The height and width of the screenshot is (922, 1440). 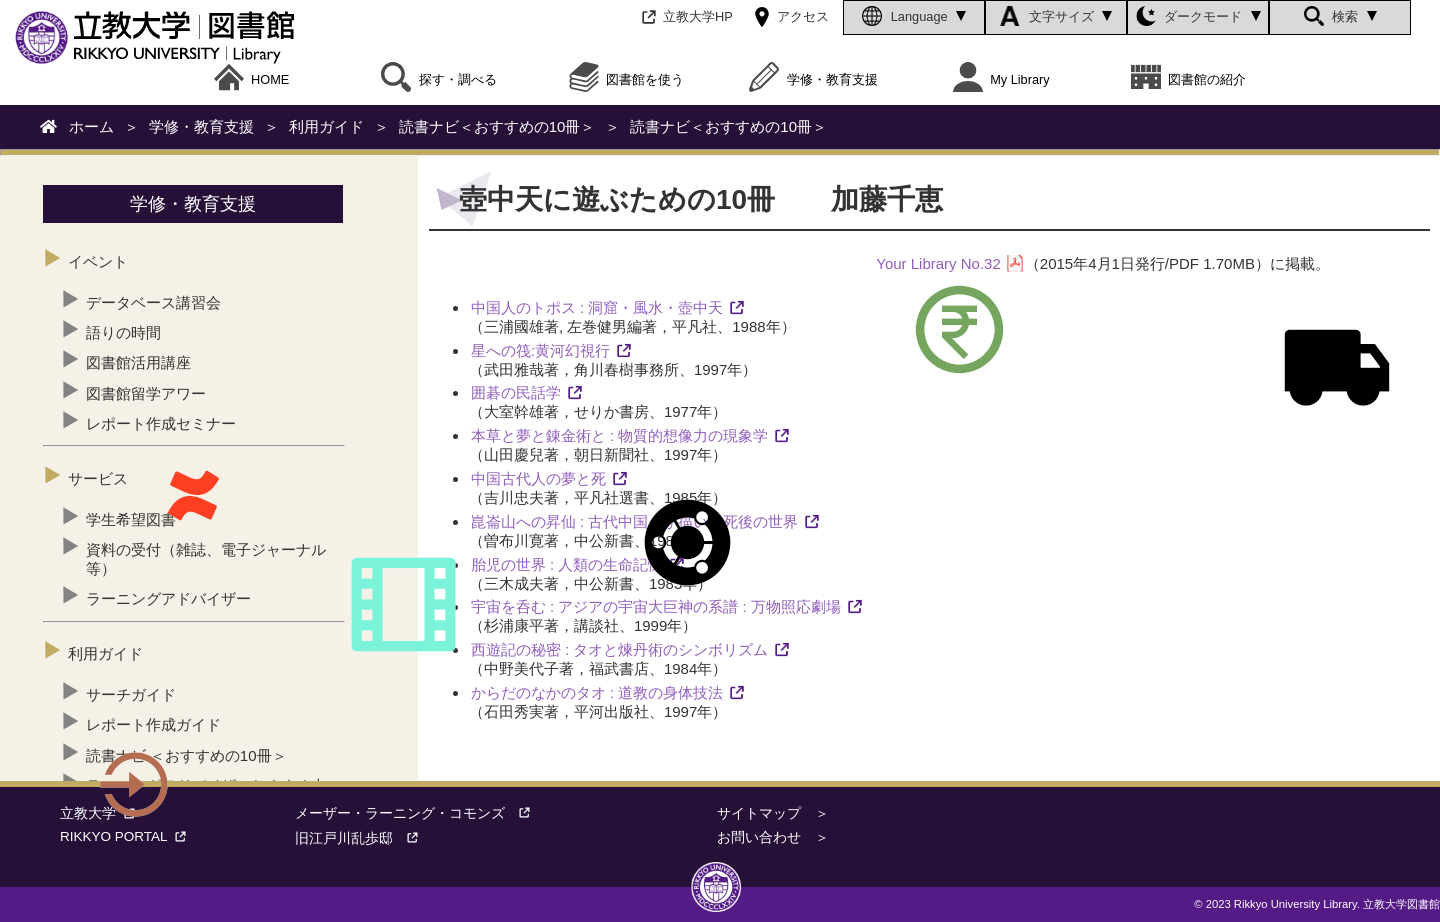 What do you see at coordinates (1337, 363) in the screenshot?
I see `track your delivery or shipment` at bounding box center [1337, 363].